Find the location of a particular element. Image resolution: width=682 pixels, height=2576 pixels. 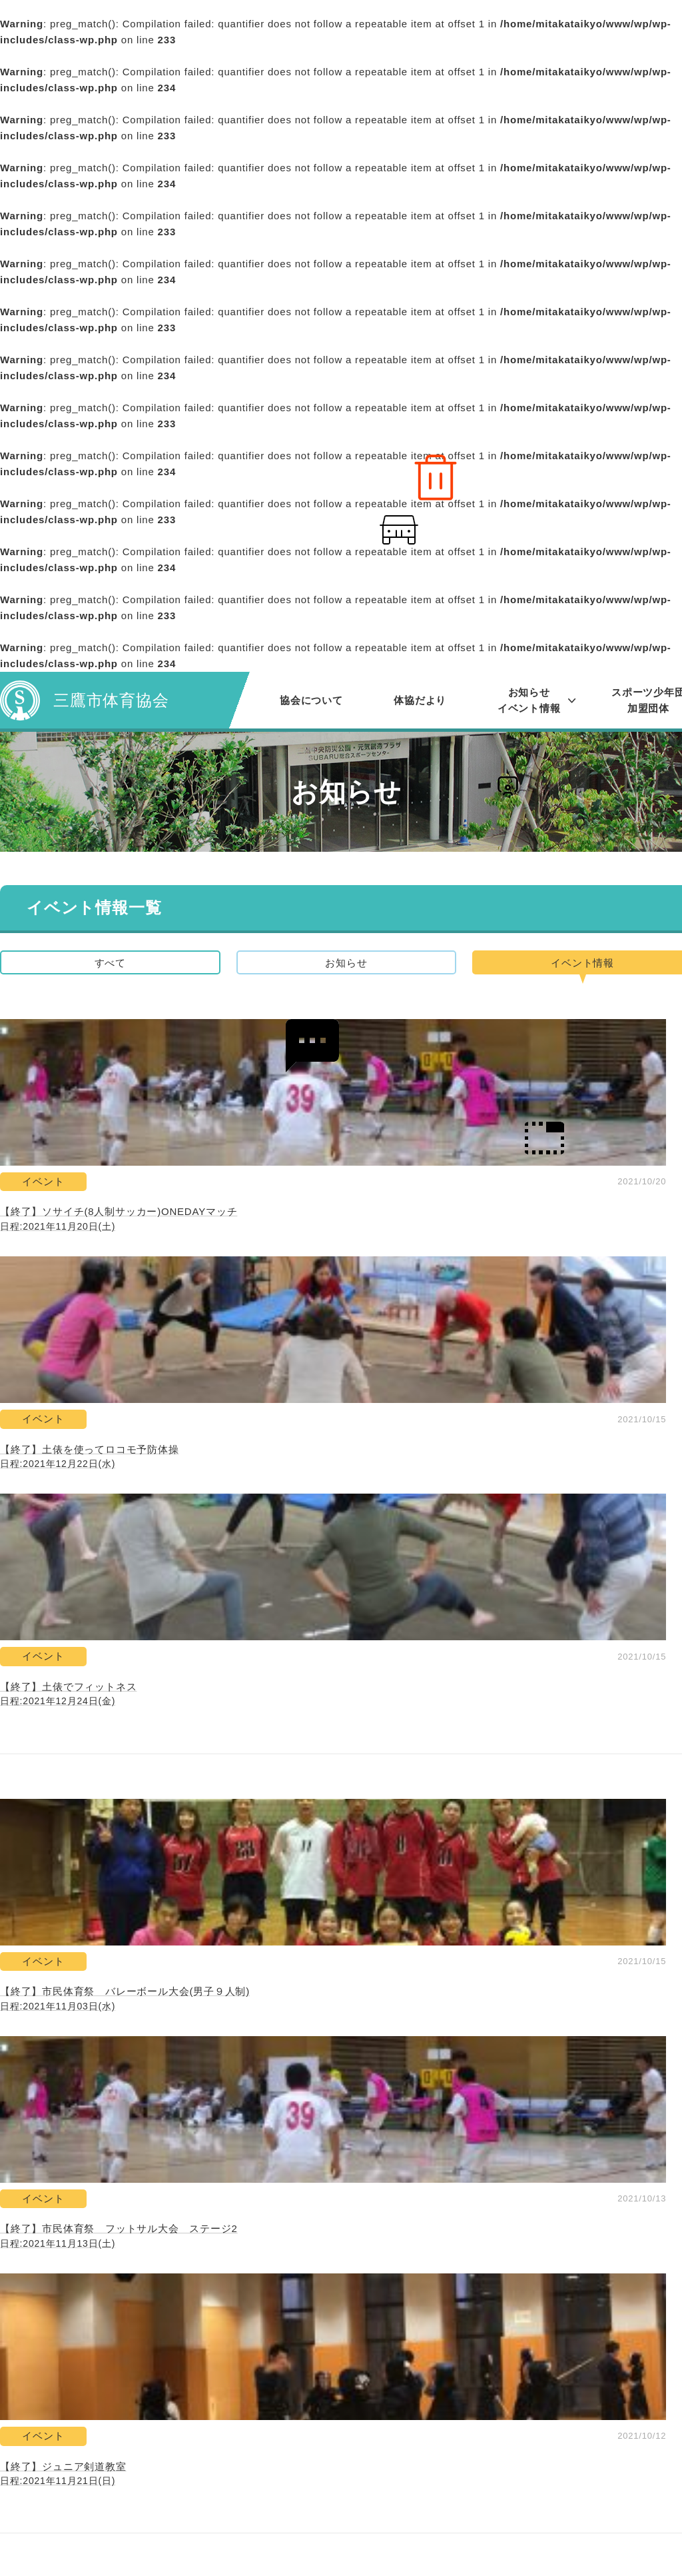

delete selected item is located at coordinates (436, 479).